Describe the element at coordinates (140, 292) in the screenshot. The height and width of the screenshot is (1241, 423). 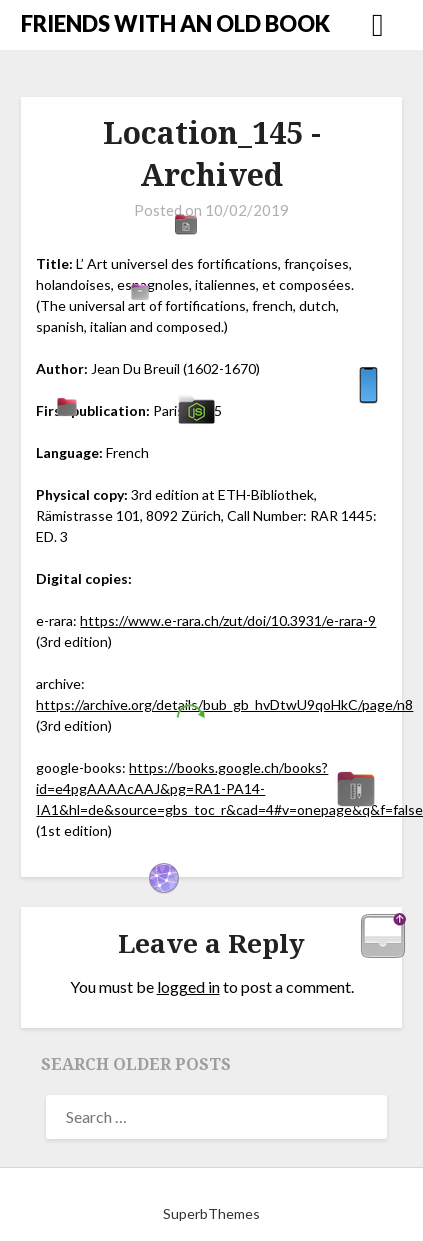
I see `open the file manager` at that location.